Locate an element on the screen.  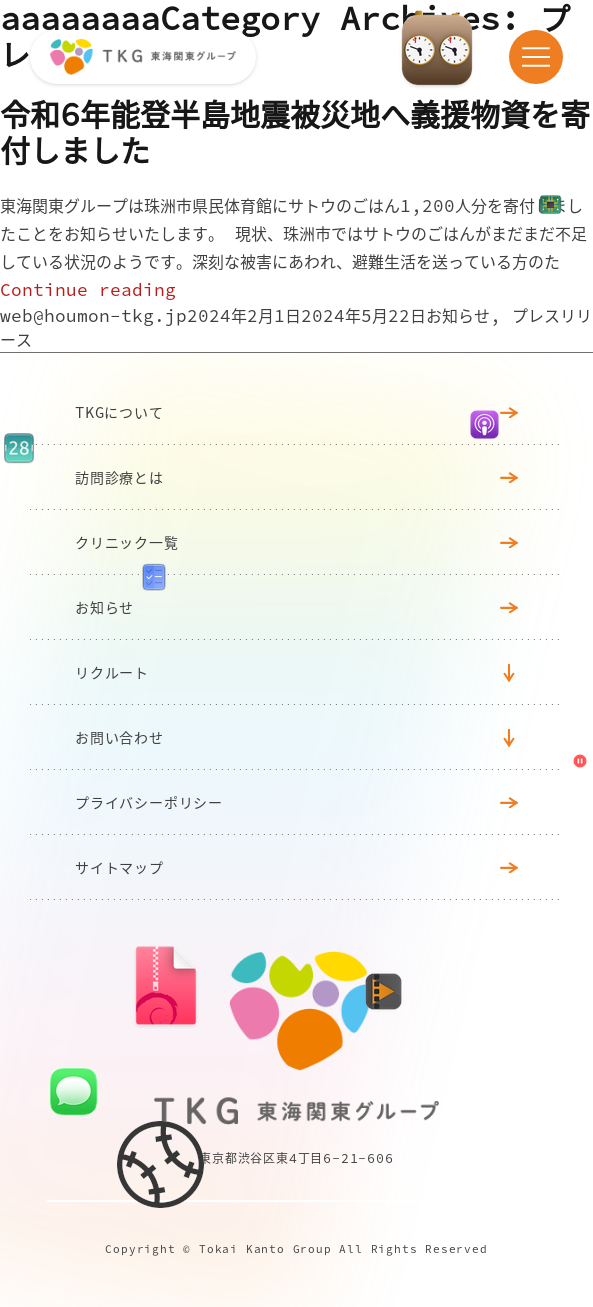
access sports and activity emoji is located at coordinates (160, 1164).